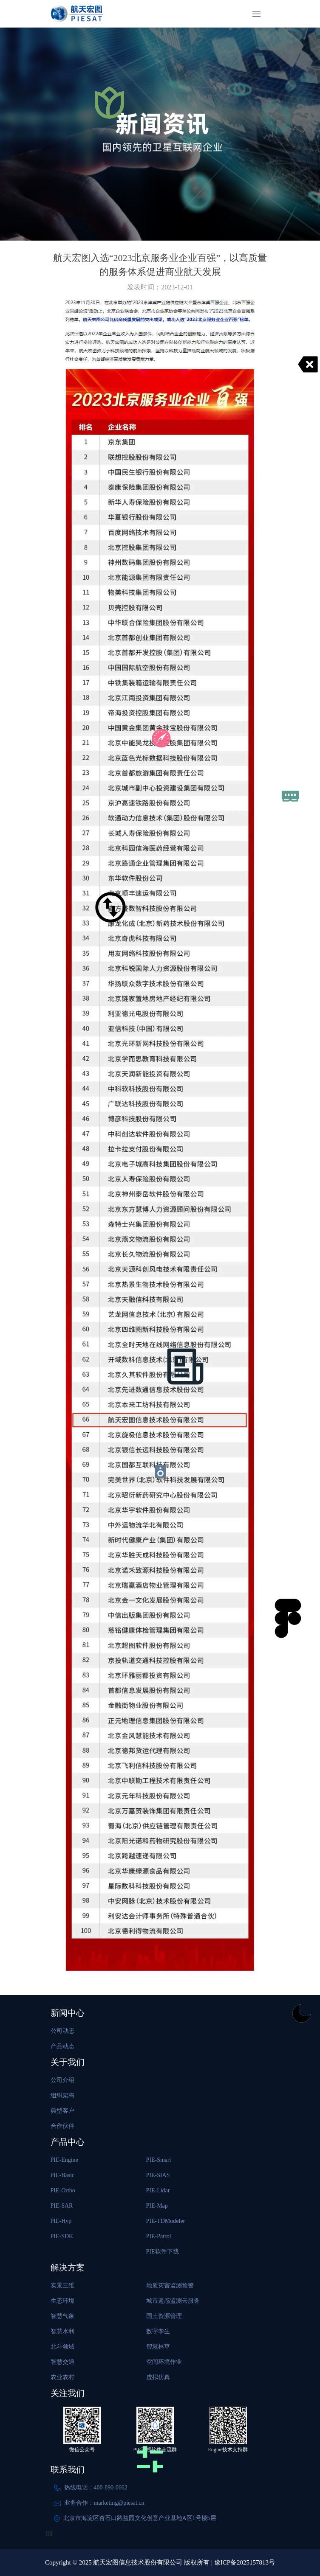 The width and height of the screenshot is (320, 2576). What do you see at coordinates (288, 1618) in the screenshot?
I see `open figma design app` at bounding box center [288, 1618].